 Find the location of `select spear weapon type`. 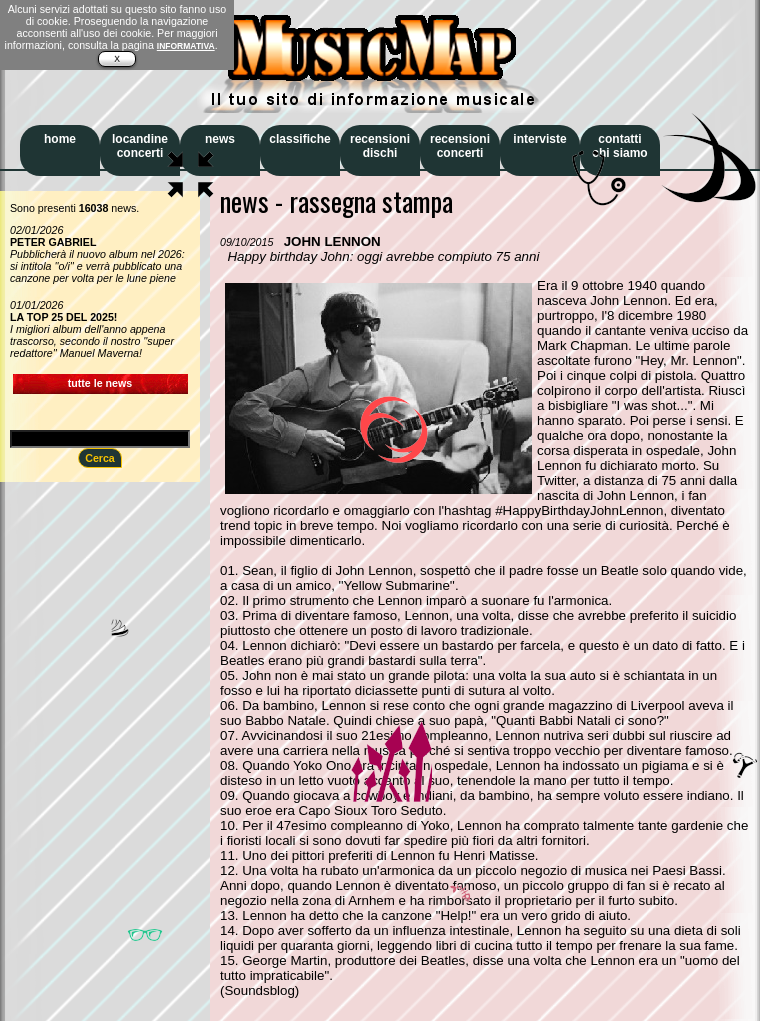

select spear weapon type is located at coordinates (391, 761).